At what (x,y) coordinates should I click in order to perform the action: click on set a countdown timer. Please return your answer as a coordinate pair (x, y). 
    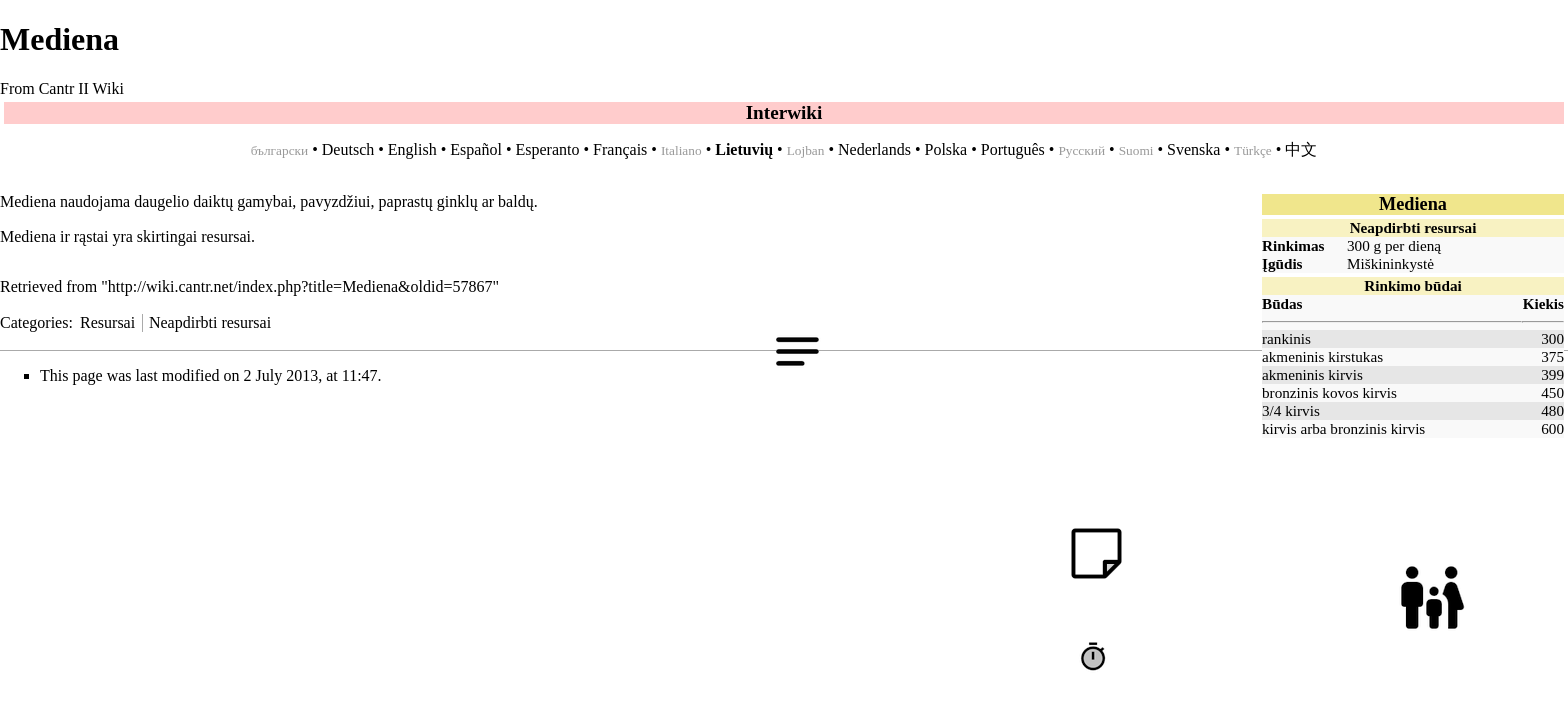
    Looking at the image, I should click on (1093, 657).